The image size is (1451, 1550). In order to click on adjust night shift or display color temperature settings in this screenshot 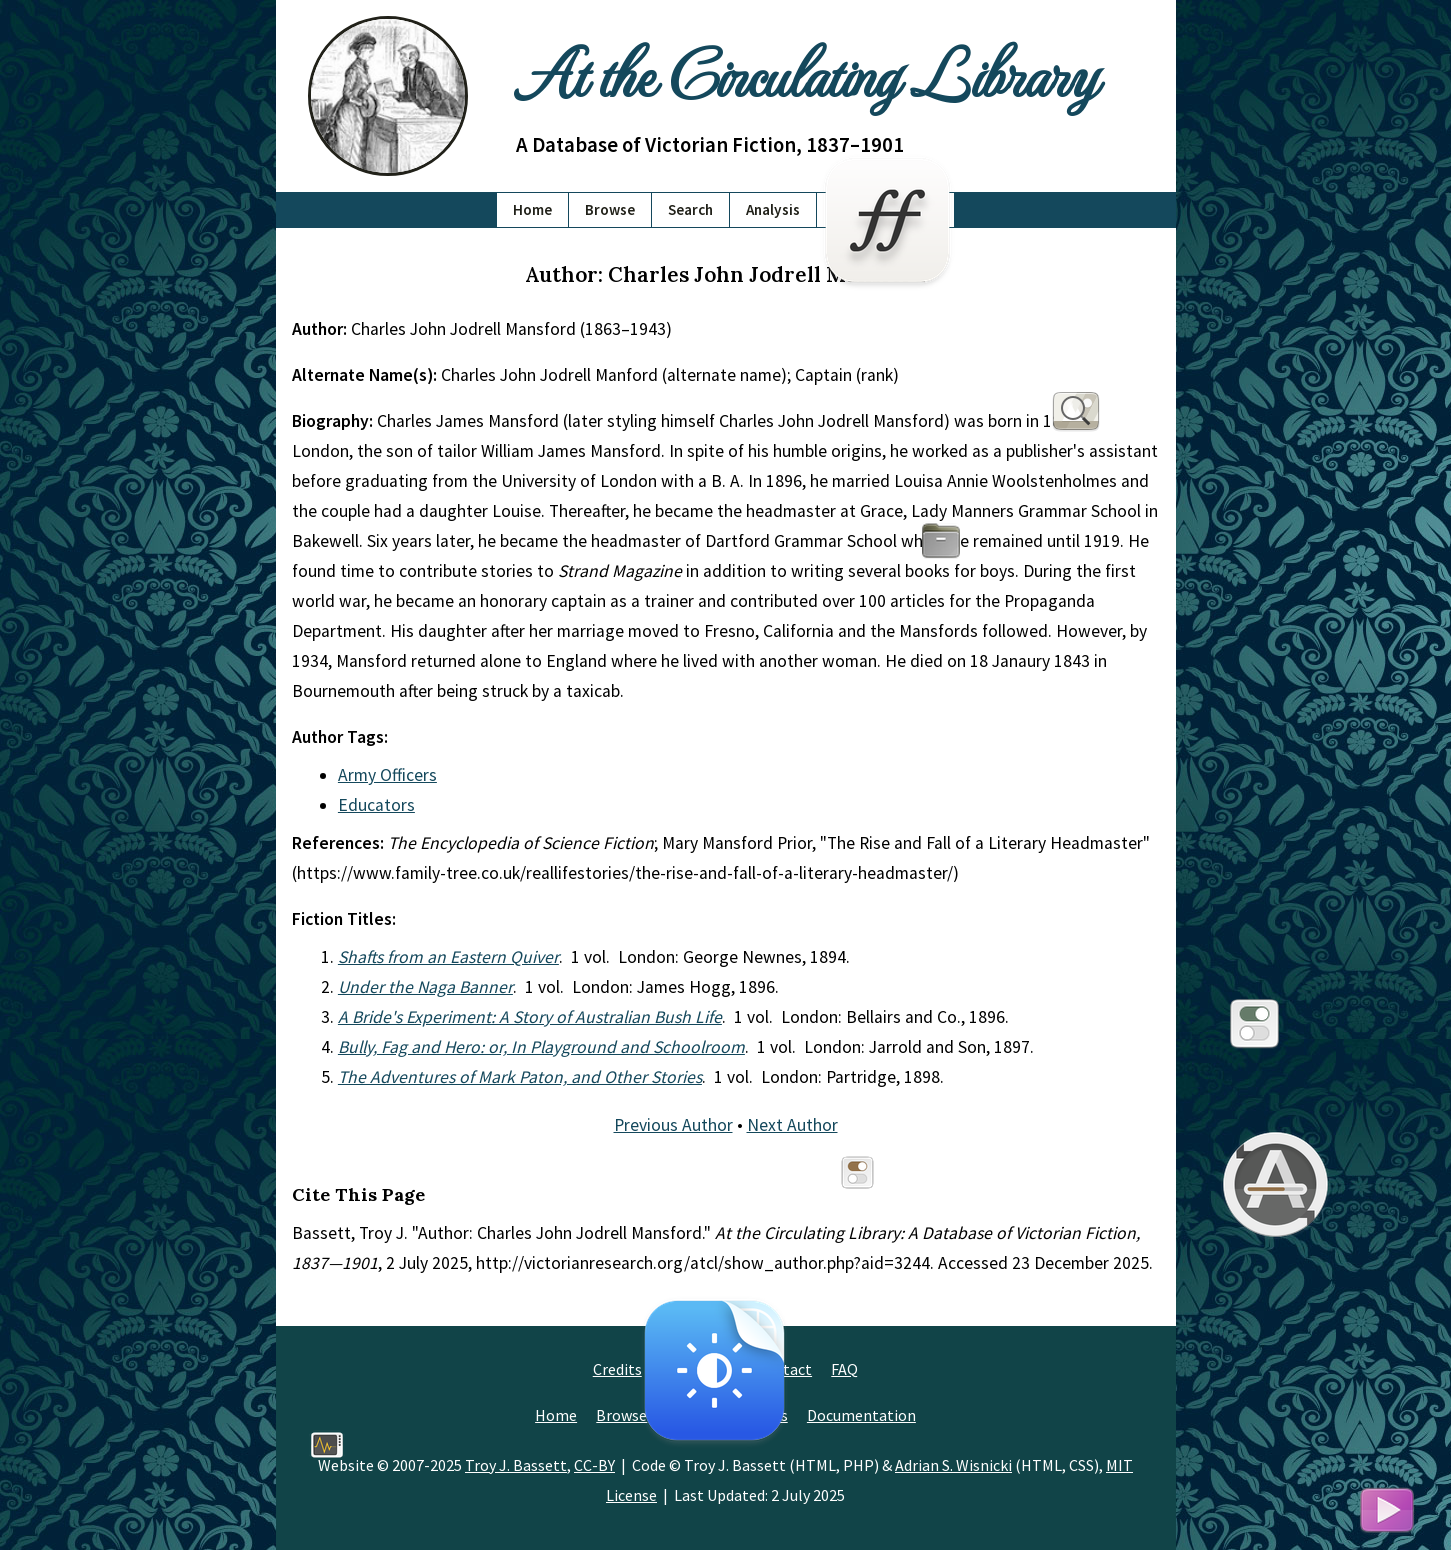, I will do `click(714, 1370)`.